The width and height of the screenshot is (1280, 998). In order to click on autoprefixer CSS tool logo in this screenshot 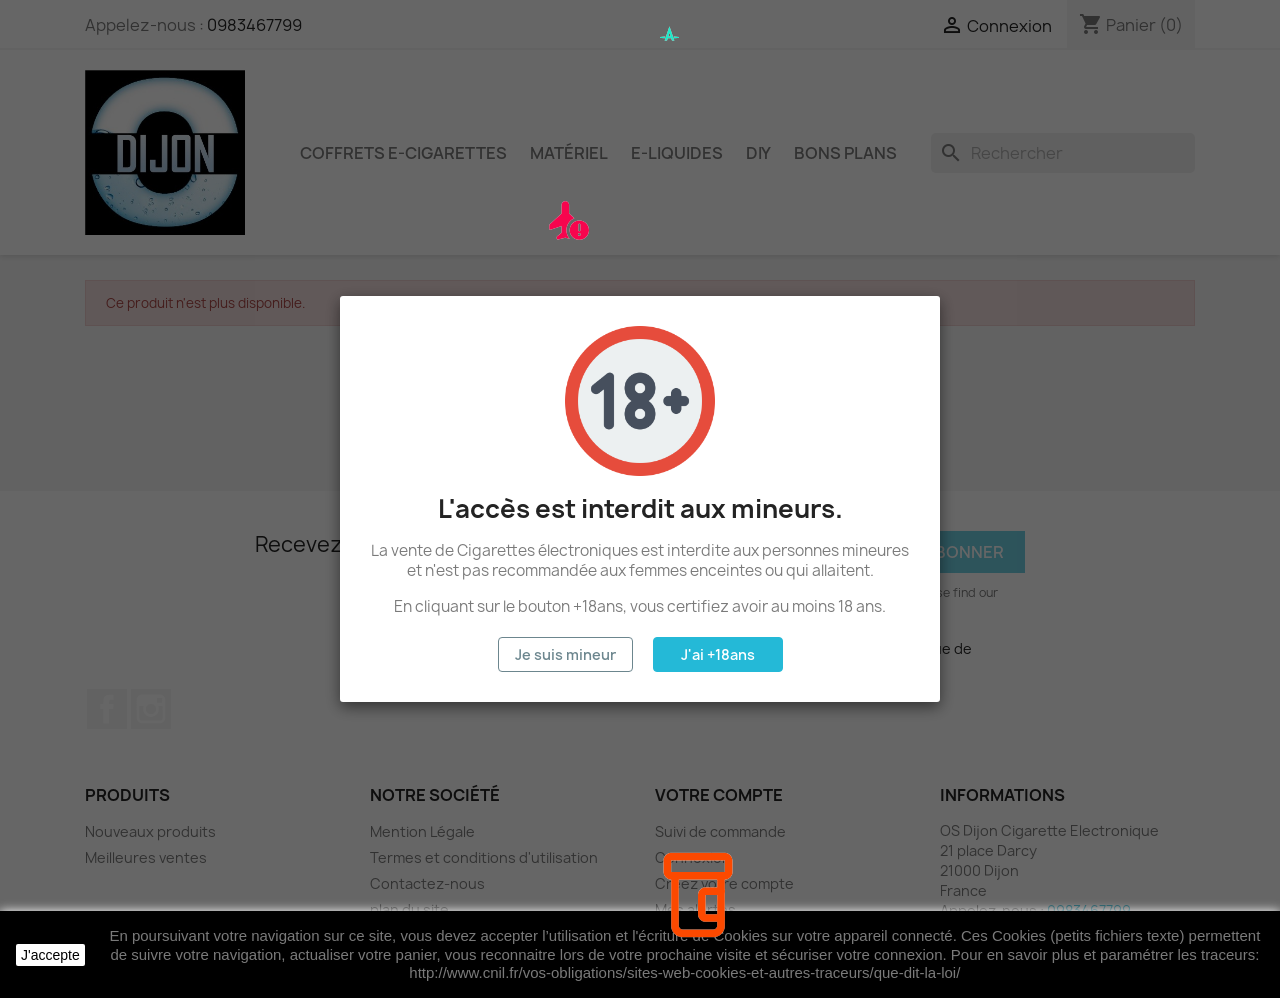, I will do `click(669, 33)`.